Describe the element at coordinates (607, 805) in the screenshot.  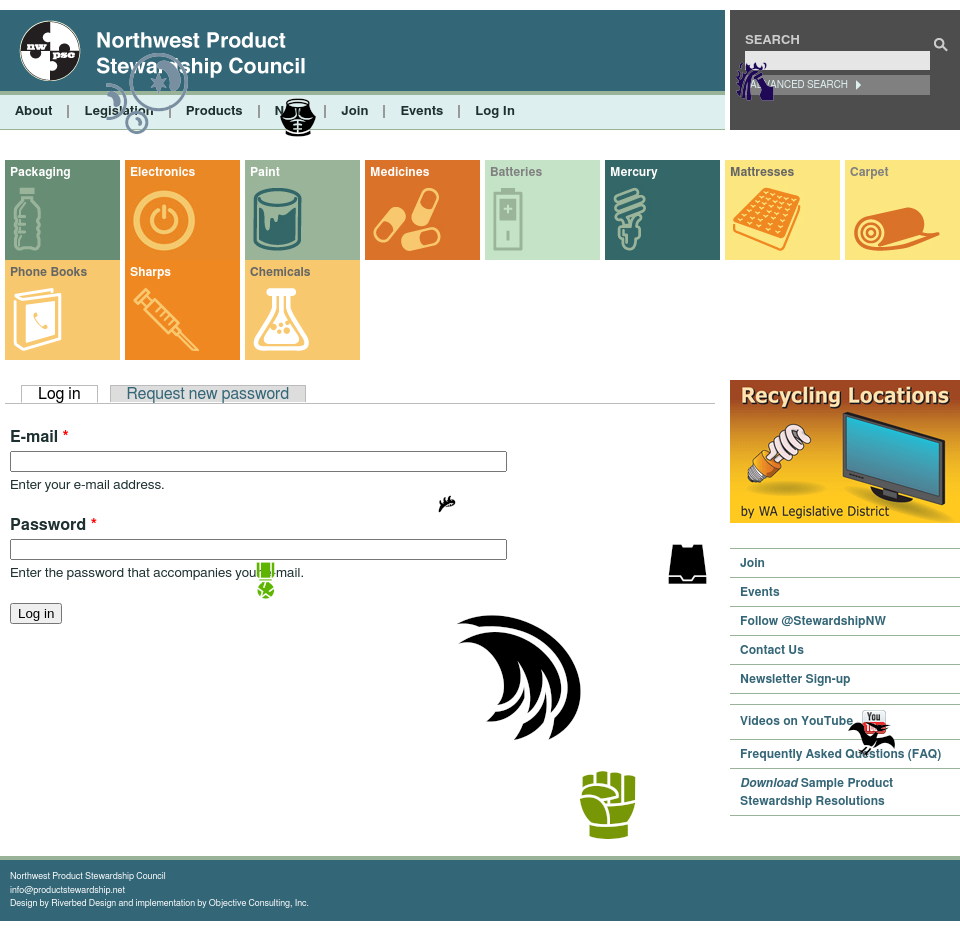
I see `indicates strength or power attribute in a game` at that location.